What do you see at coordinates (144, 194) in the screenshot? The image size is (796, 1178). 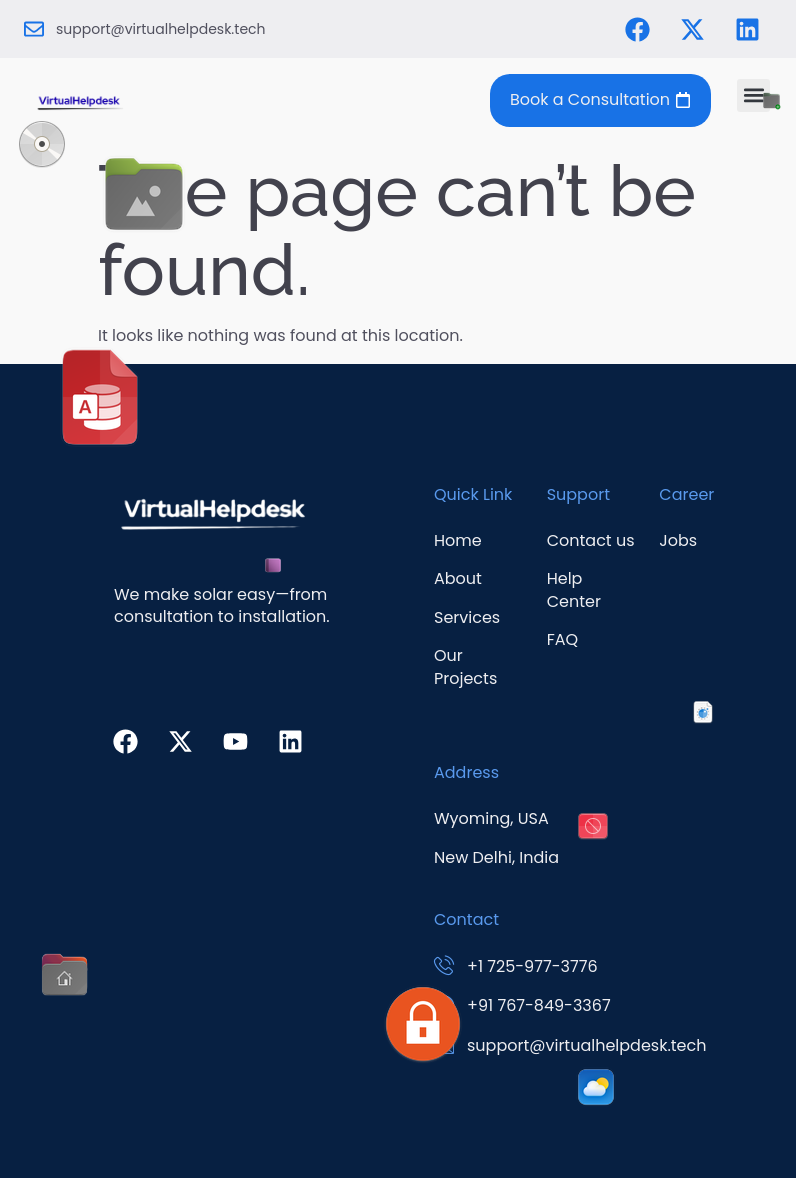 I see `open your pictures folder` at bounding box center [144, 194].